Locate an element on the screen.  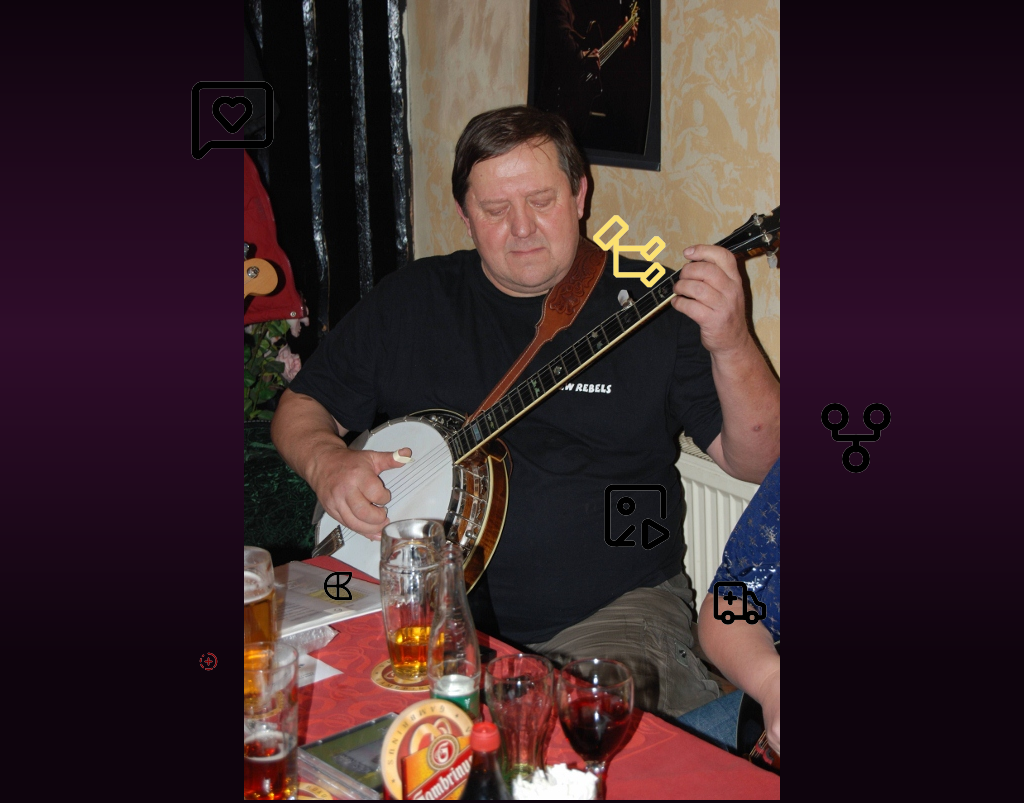
indicates a class definition in code is located at coordinates (630, 252).